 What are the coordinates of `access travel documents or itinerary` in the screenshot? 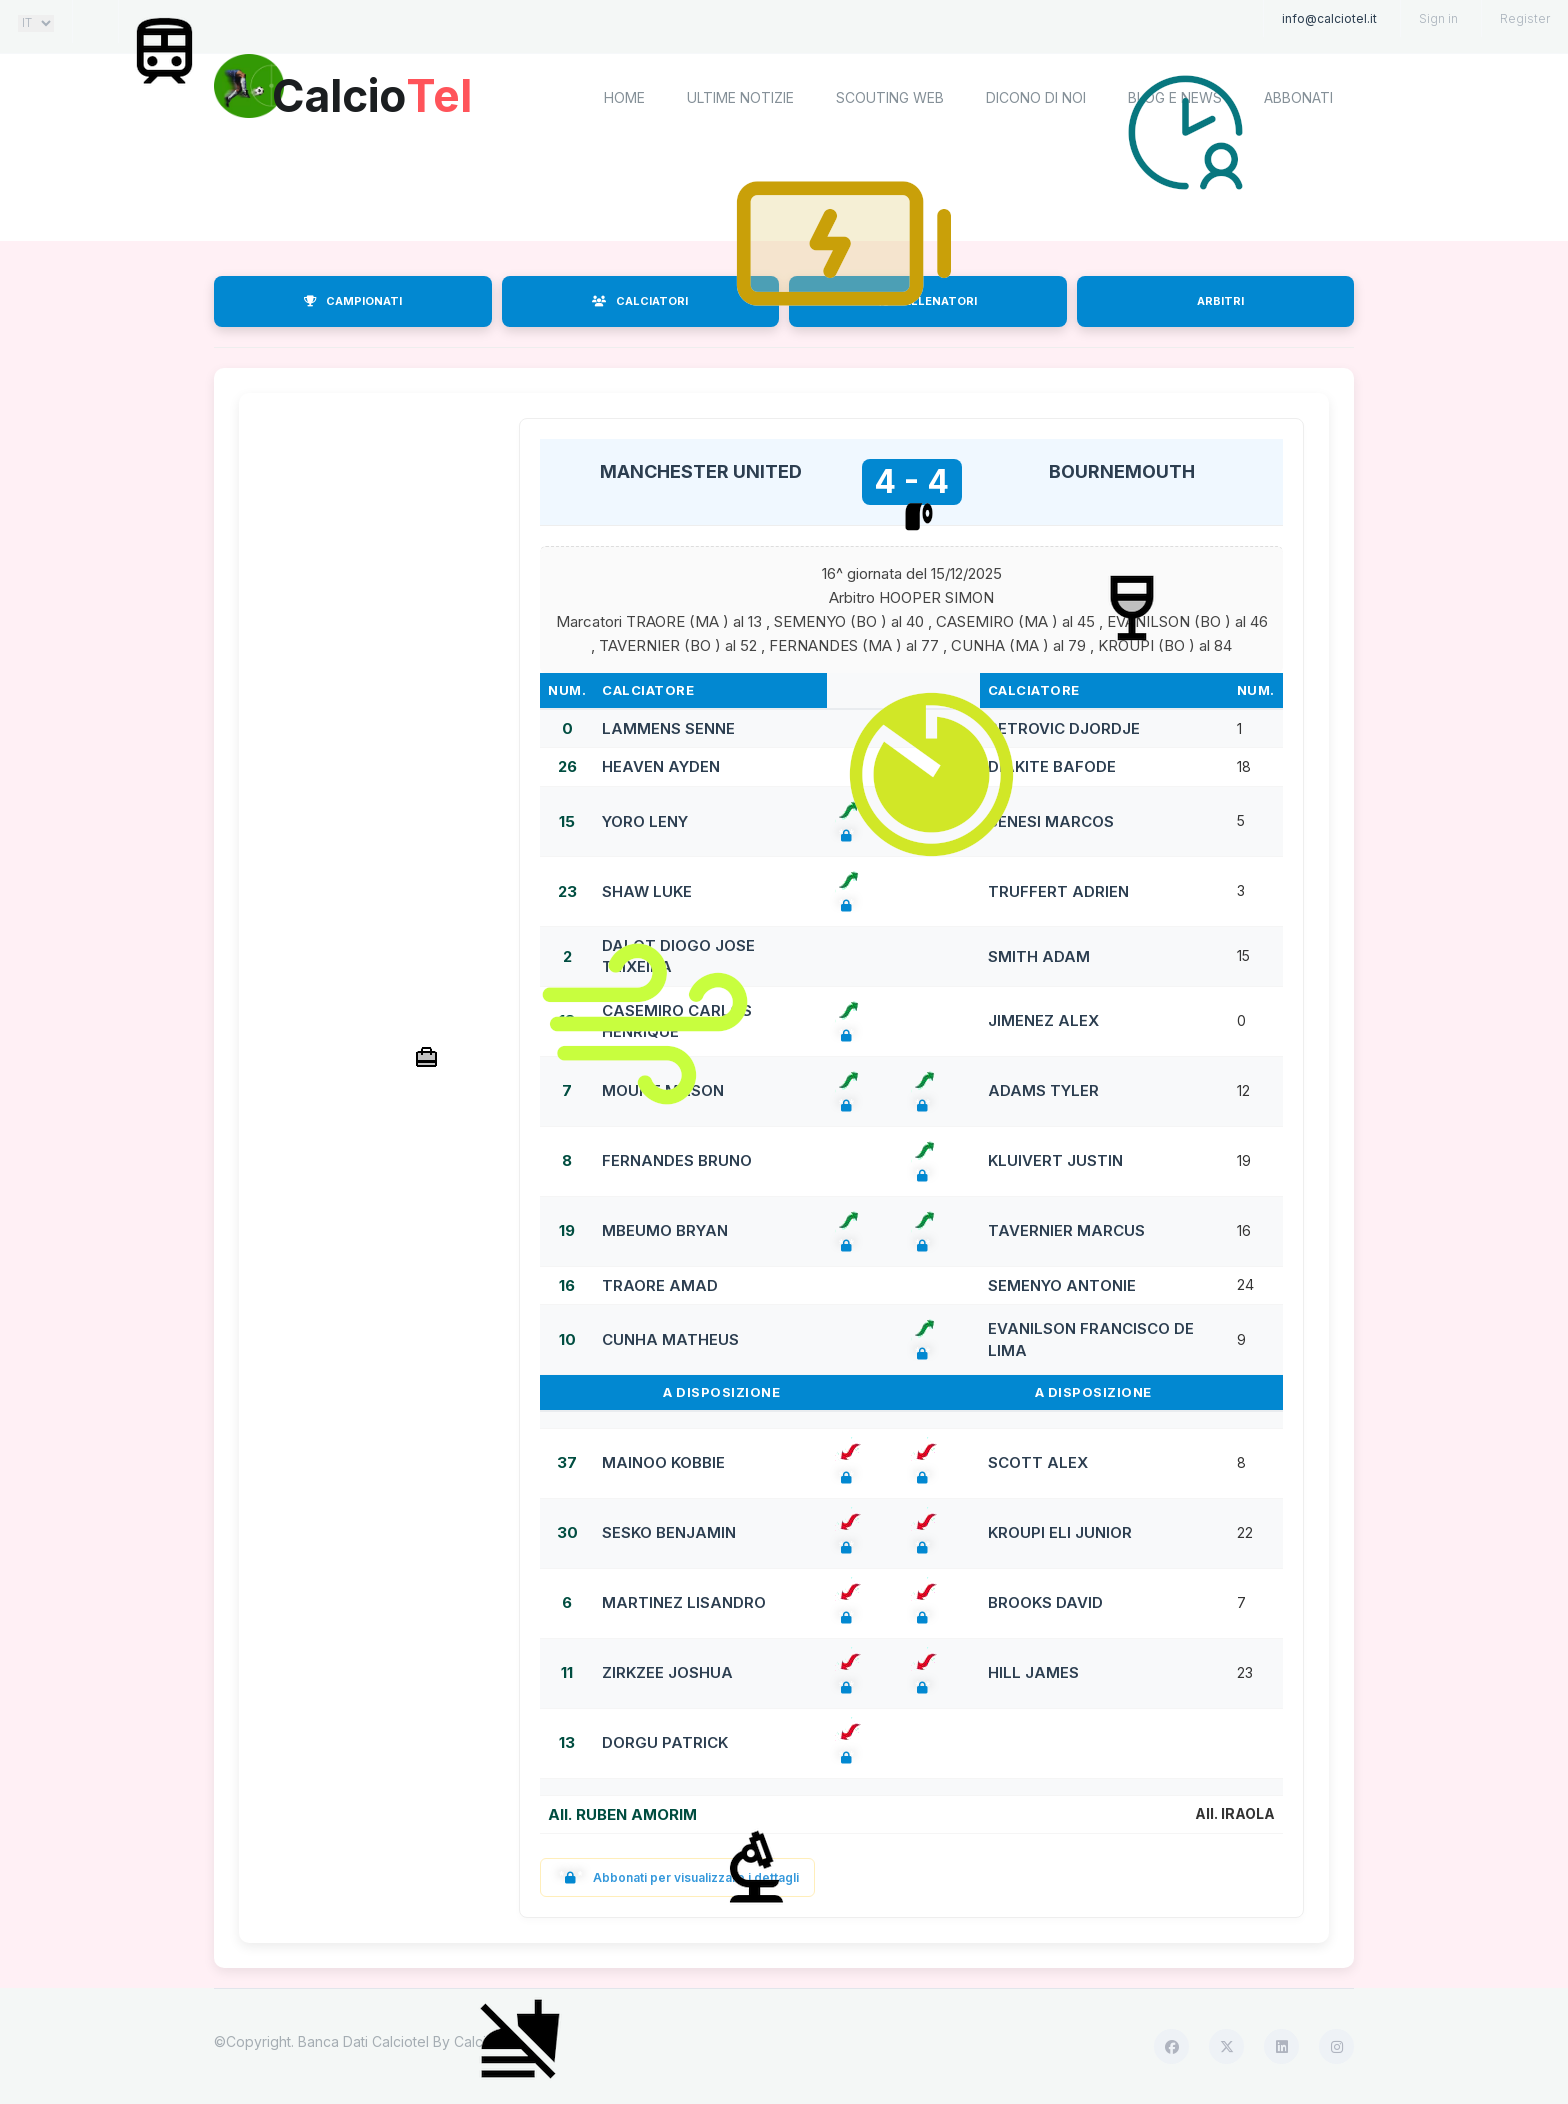 It's located at (426, 1057).